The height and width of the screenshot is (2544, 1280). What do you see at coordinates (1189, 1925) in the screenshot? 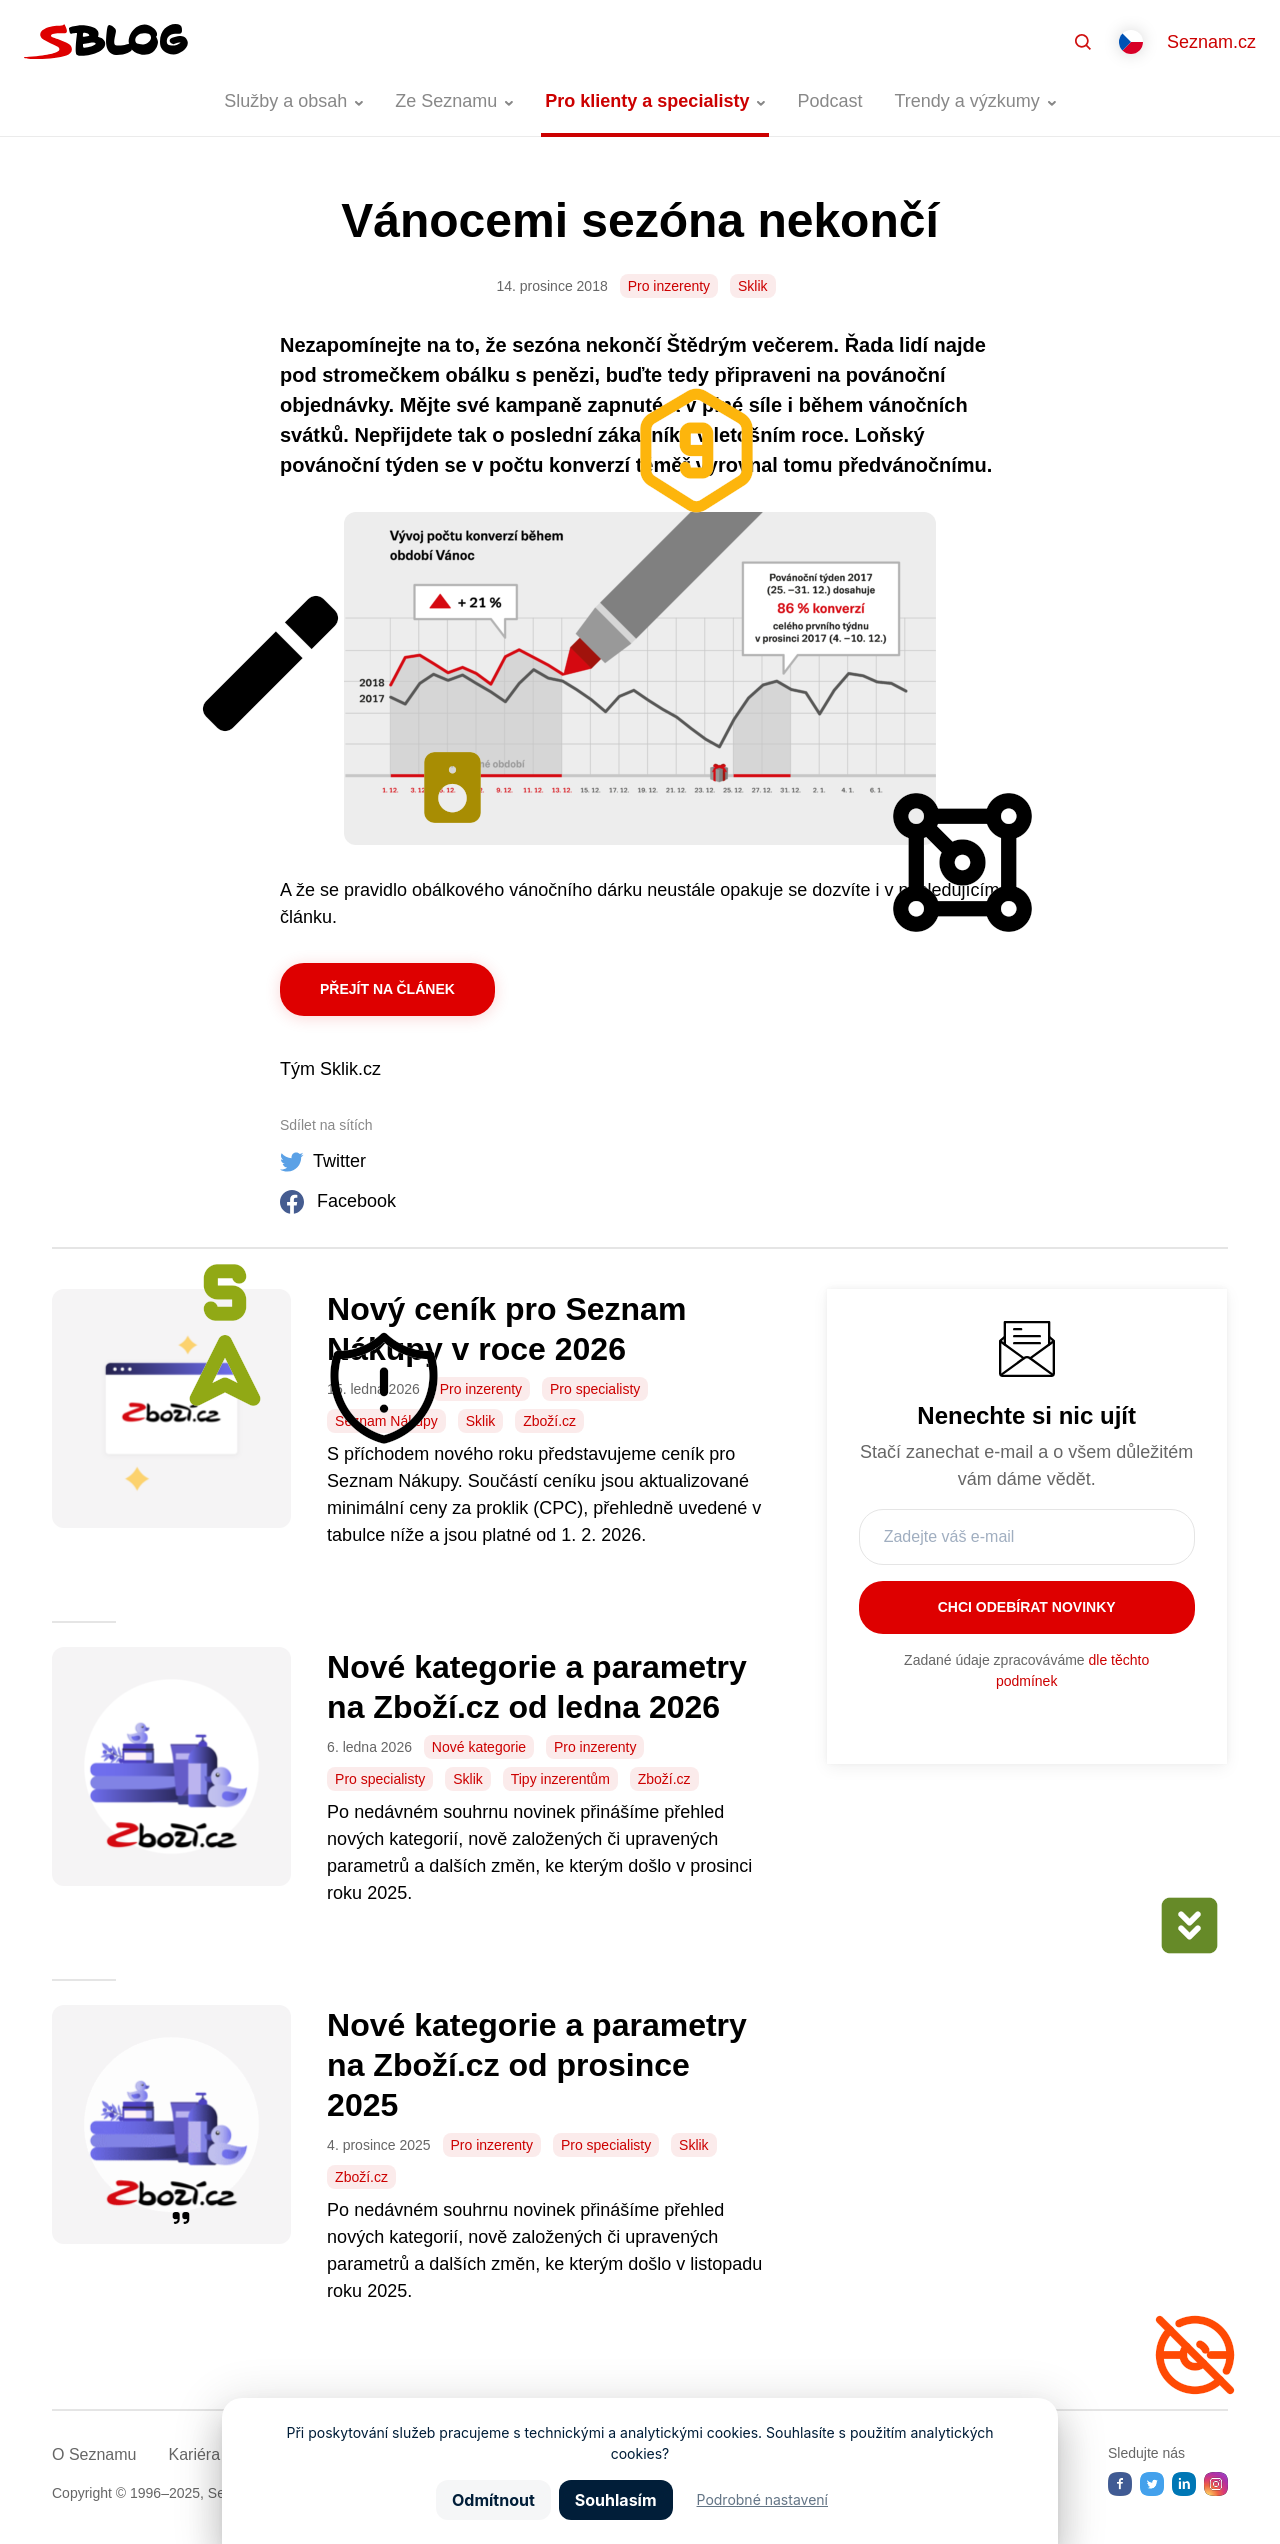
I see `scroll down or view more content` at bounding box center [1189, 1925].